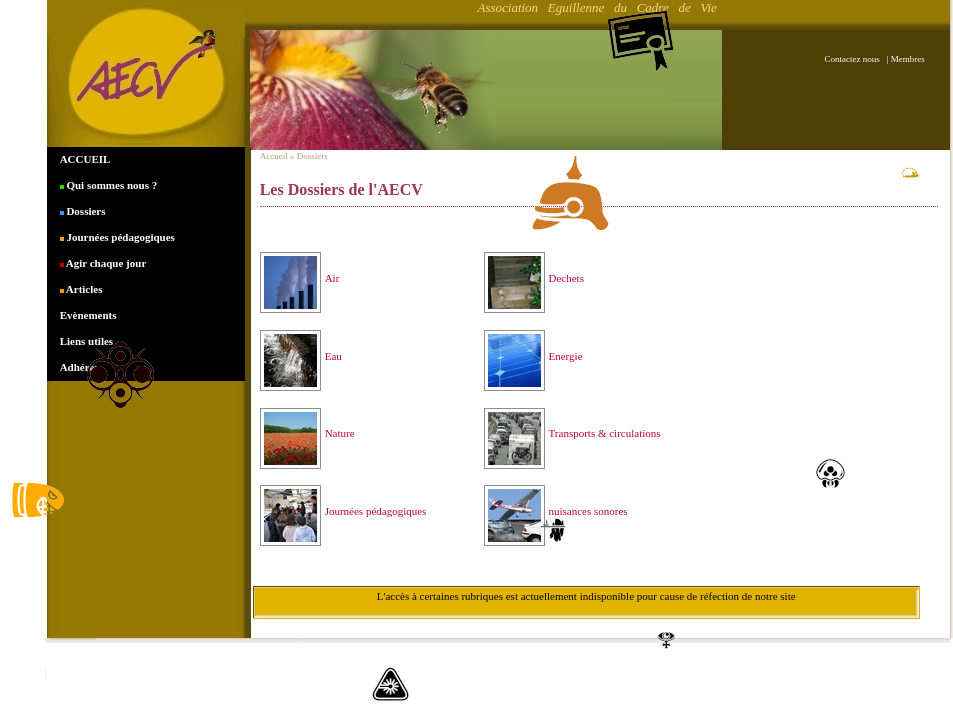  What do you see at coordinates (570, 196) in the screenshot?
I see `select prussian/german historical faction` at bounding box center [570, 196].